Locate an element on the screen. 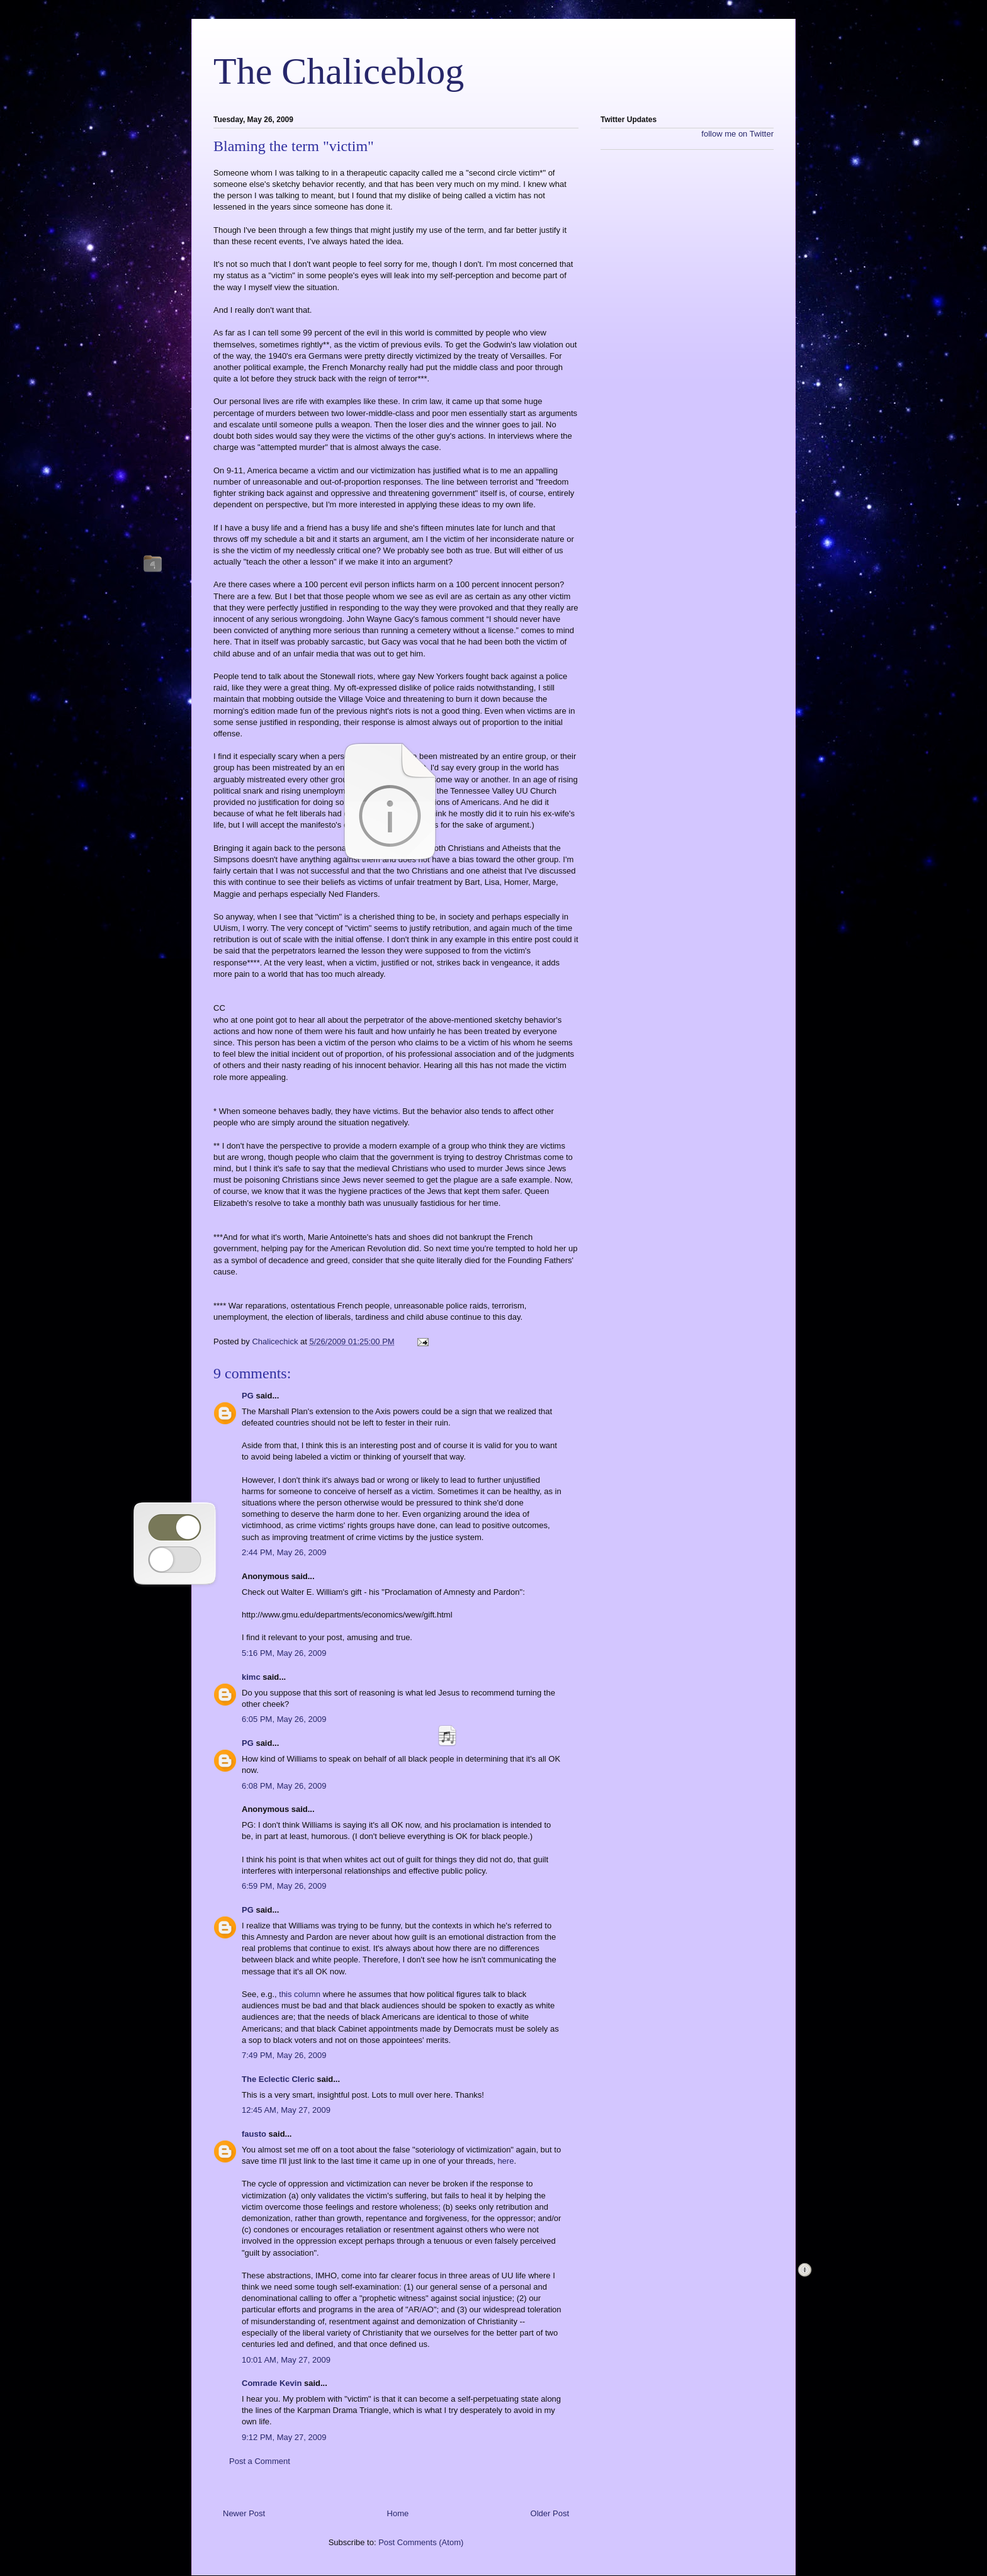 The image size is (987, 2576). a readme or documentation file is located at coordinates (390, 801).